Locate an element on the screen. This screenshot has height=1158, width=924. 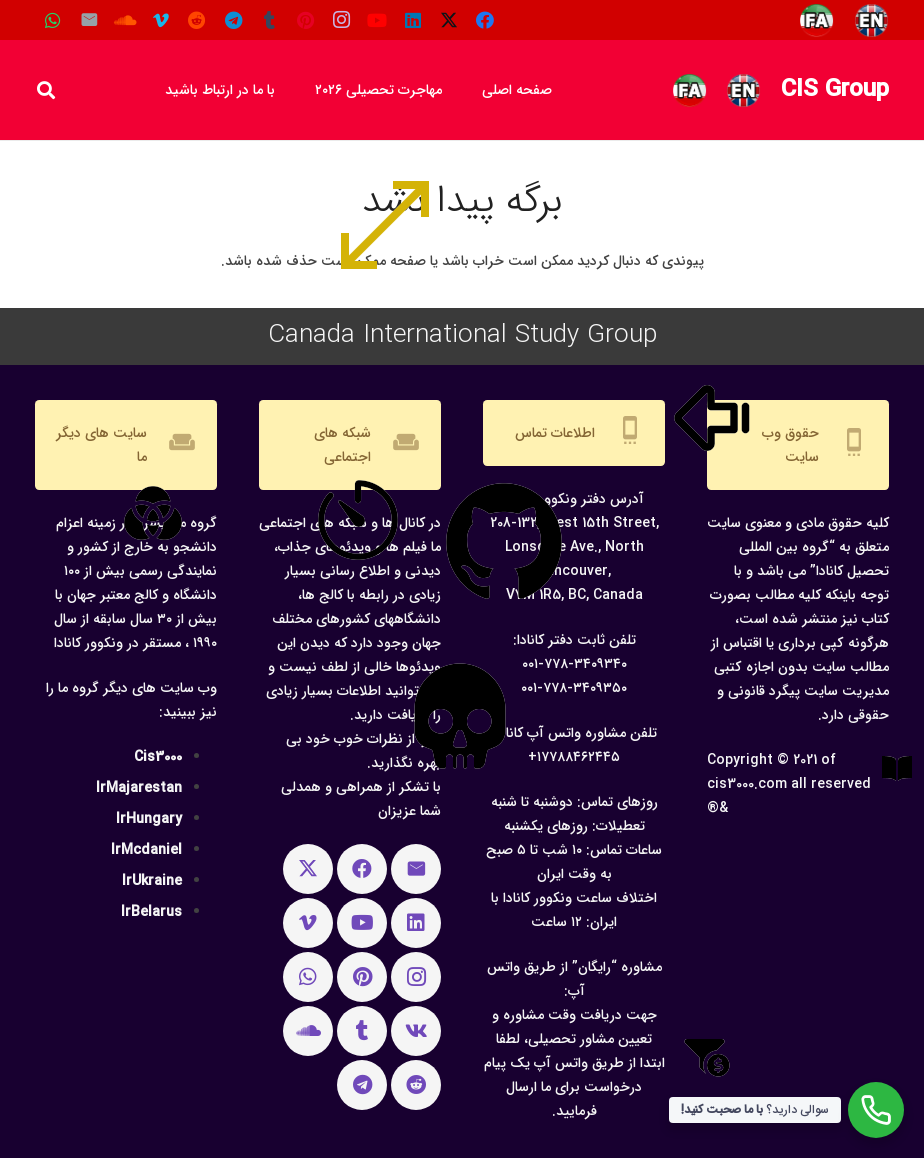
go back to the previous screen is located at coordinates (711, 418).